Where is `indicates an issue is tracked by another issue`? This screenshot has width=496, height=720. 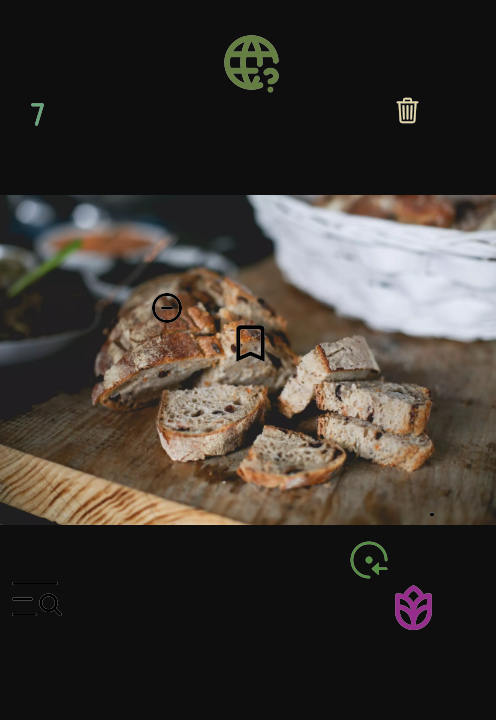
indicates an issue is tracked by another issue is located at coordinates (369, 560).